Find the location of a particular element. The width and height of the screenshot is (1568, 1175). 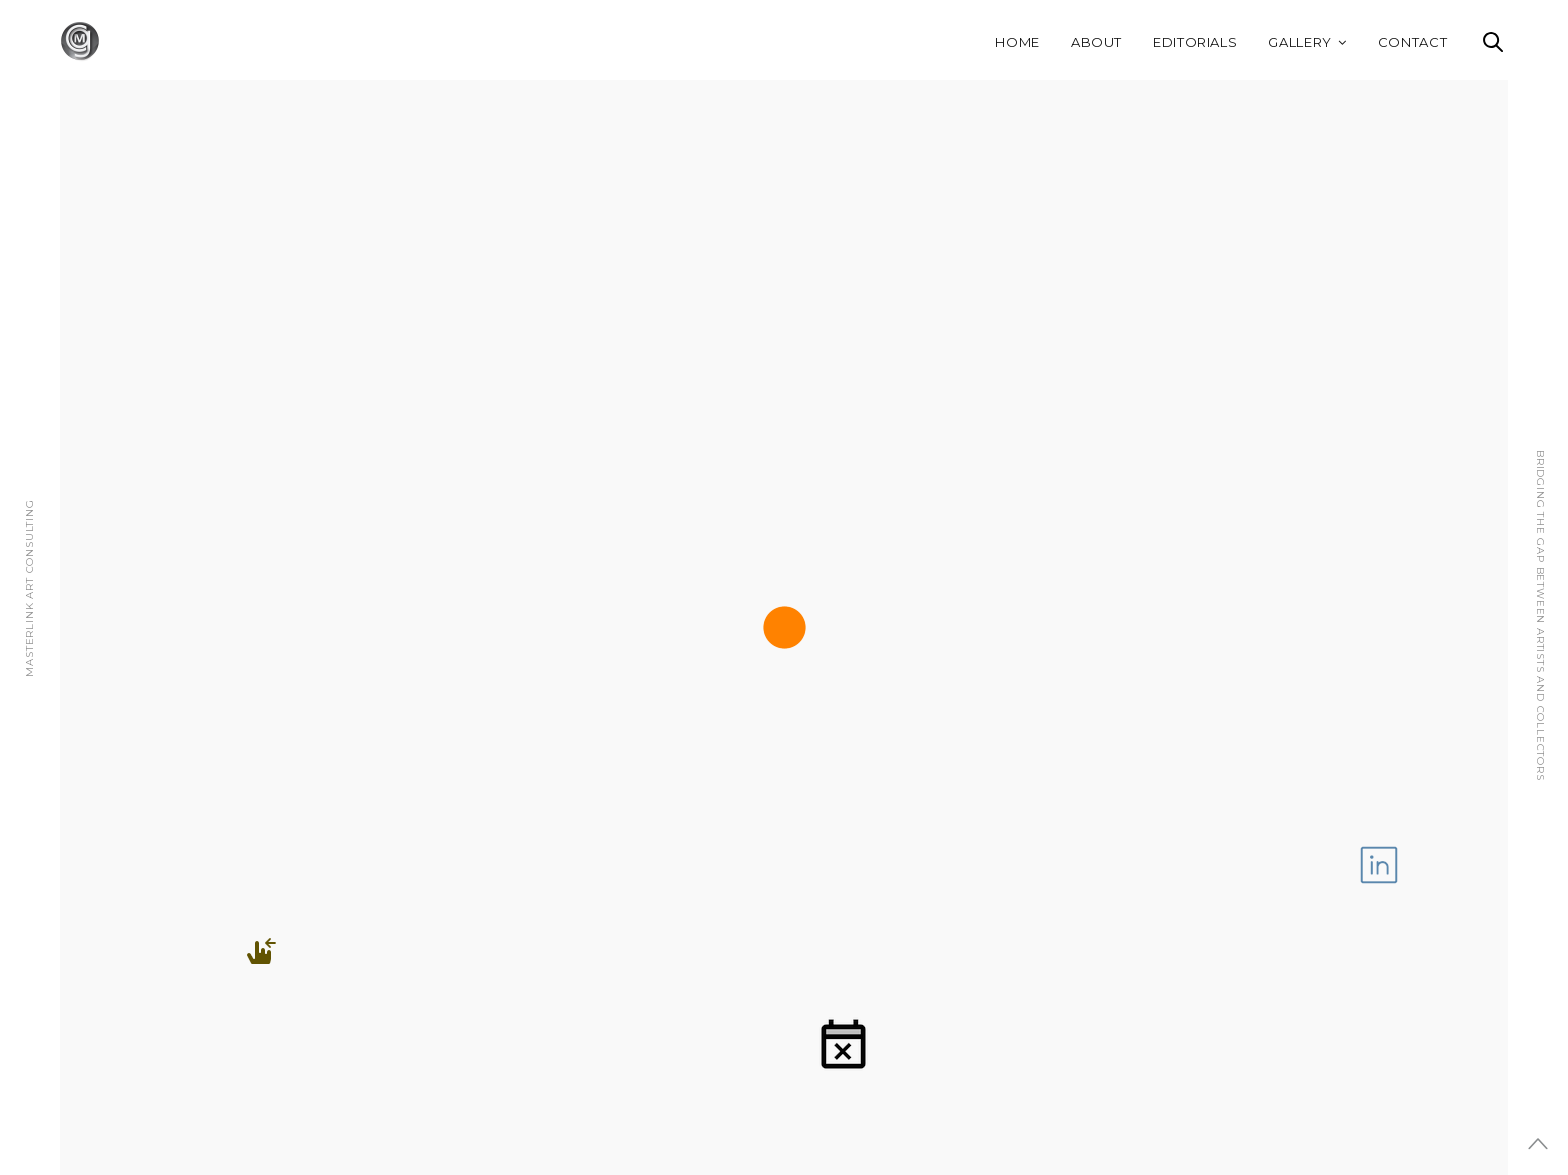

open LinkedIn profile or app is located at coordinates (1379, 865).